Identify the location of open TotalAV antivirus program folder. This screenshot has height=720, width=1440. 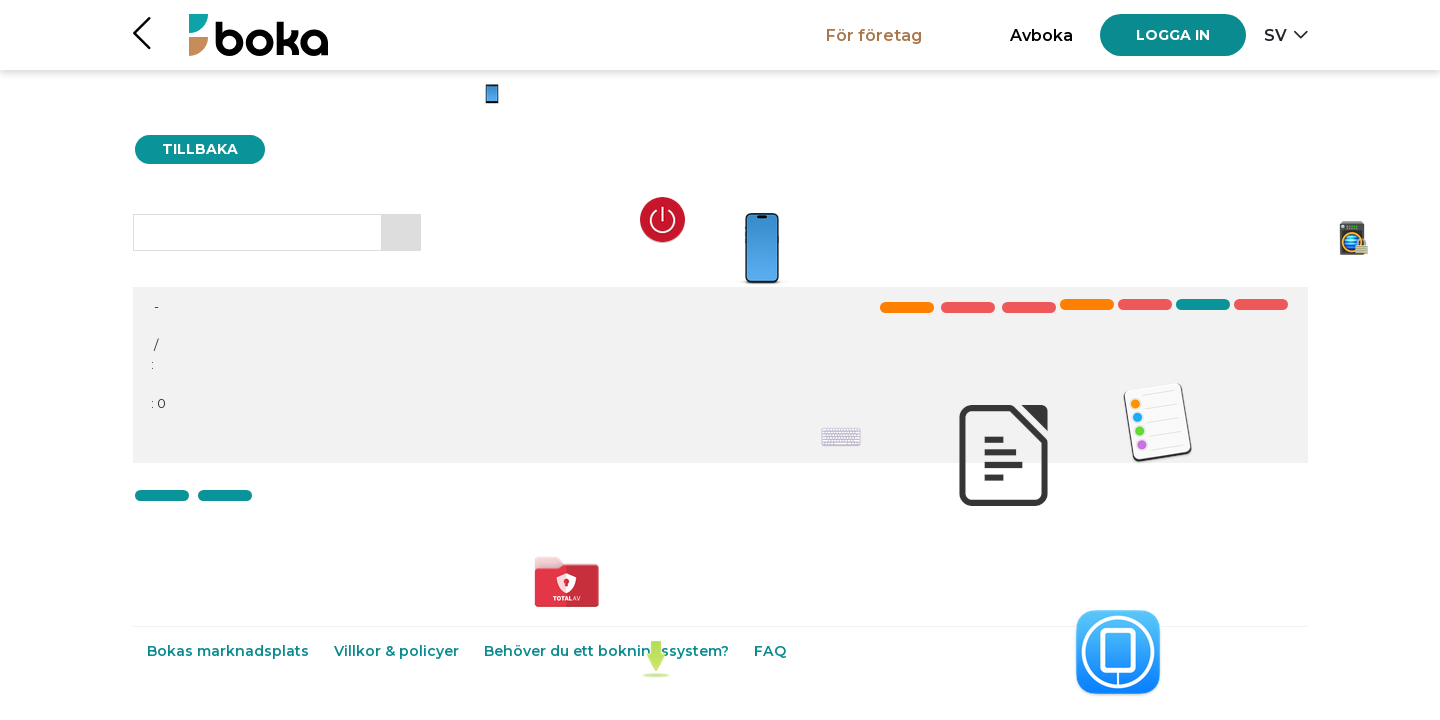
(566, 583).